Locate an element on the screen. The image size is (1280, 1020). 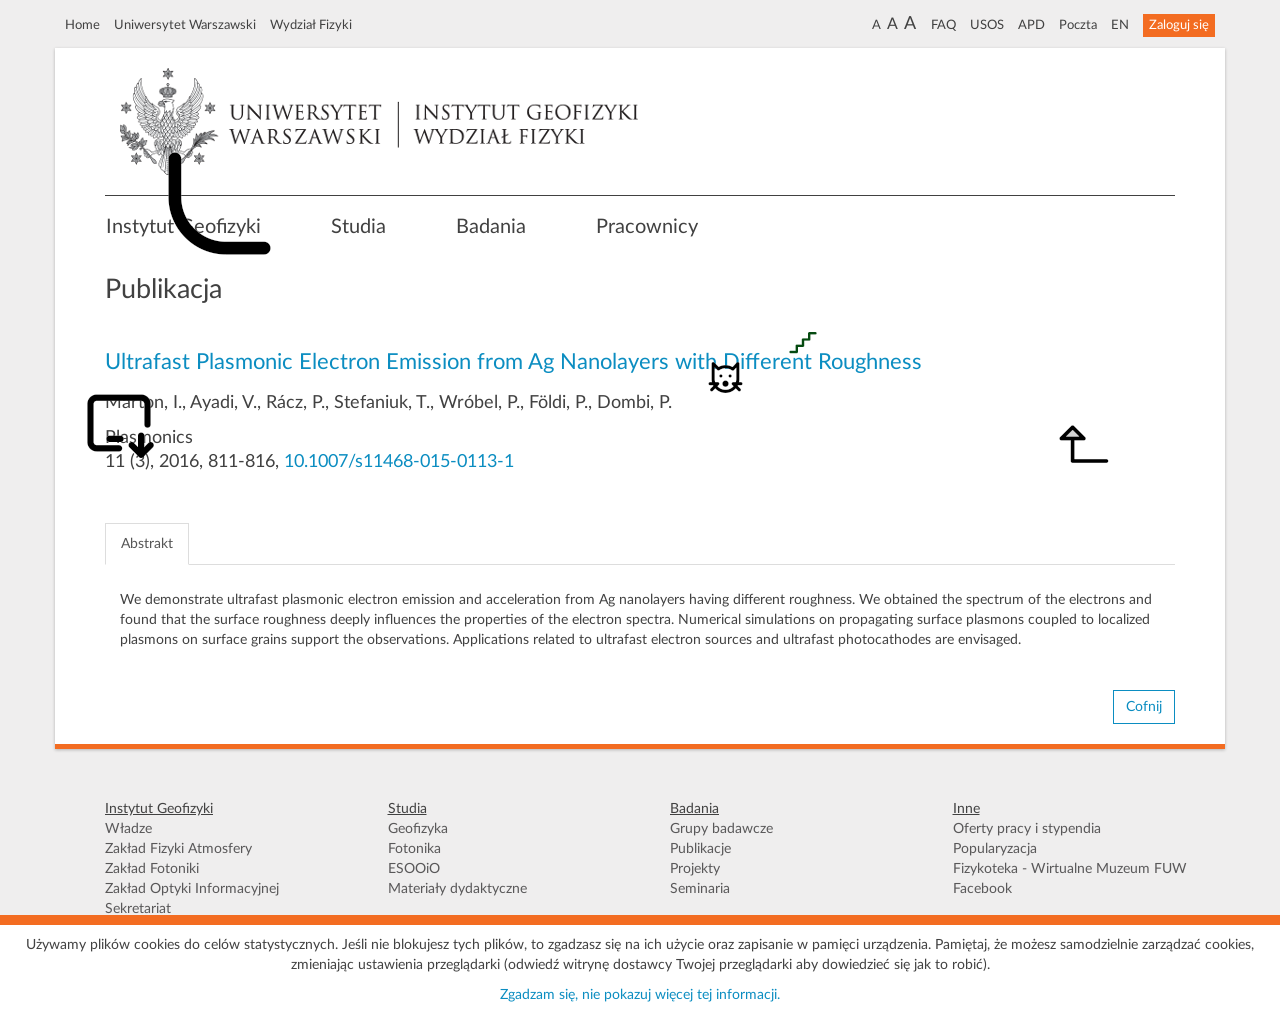
adjust bottom-left corner radius is located at coordinates (219, 203).